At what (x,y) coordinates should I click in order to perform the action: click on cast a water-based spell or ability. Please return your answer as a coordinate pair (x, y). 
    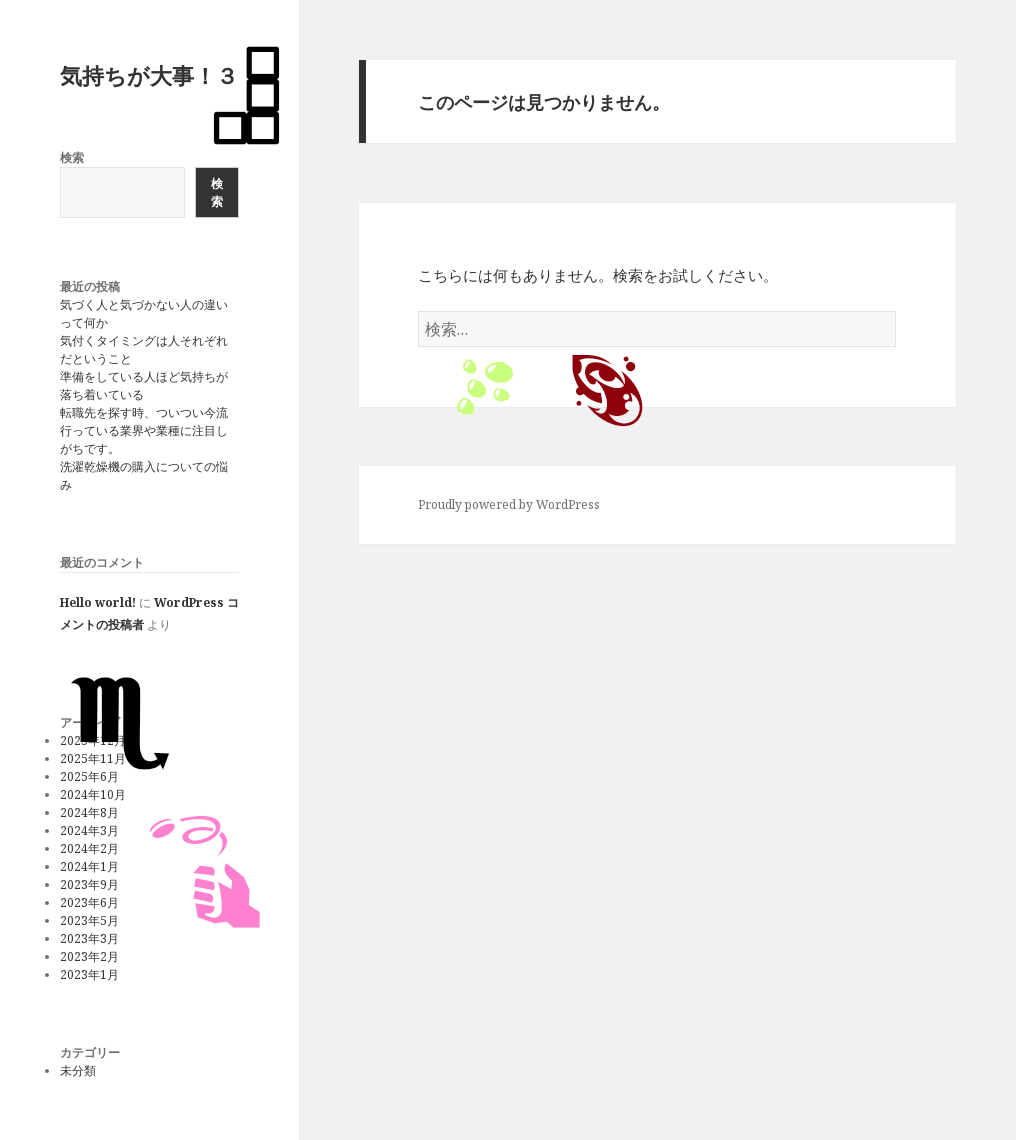
    Looking at the image, I should click on (607, 390).